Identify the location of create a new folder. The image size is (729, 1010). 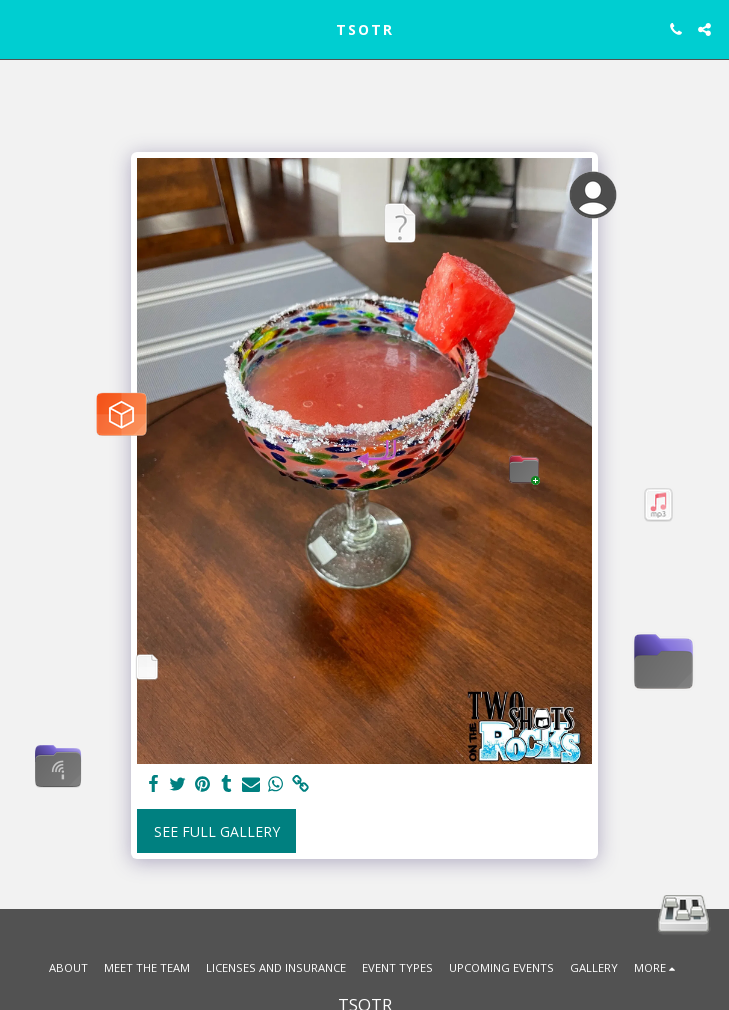
(524, 469).